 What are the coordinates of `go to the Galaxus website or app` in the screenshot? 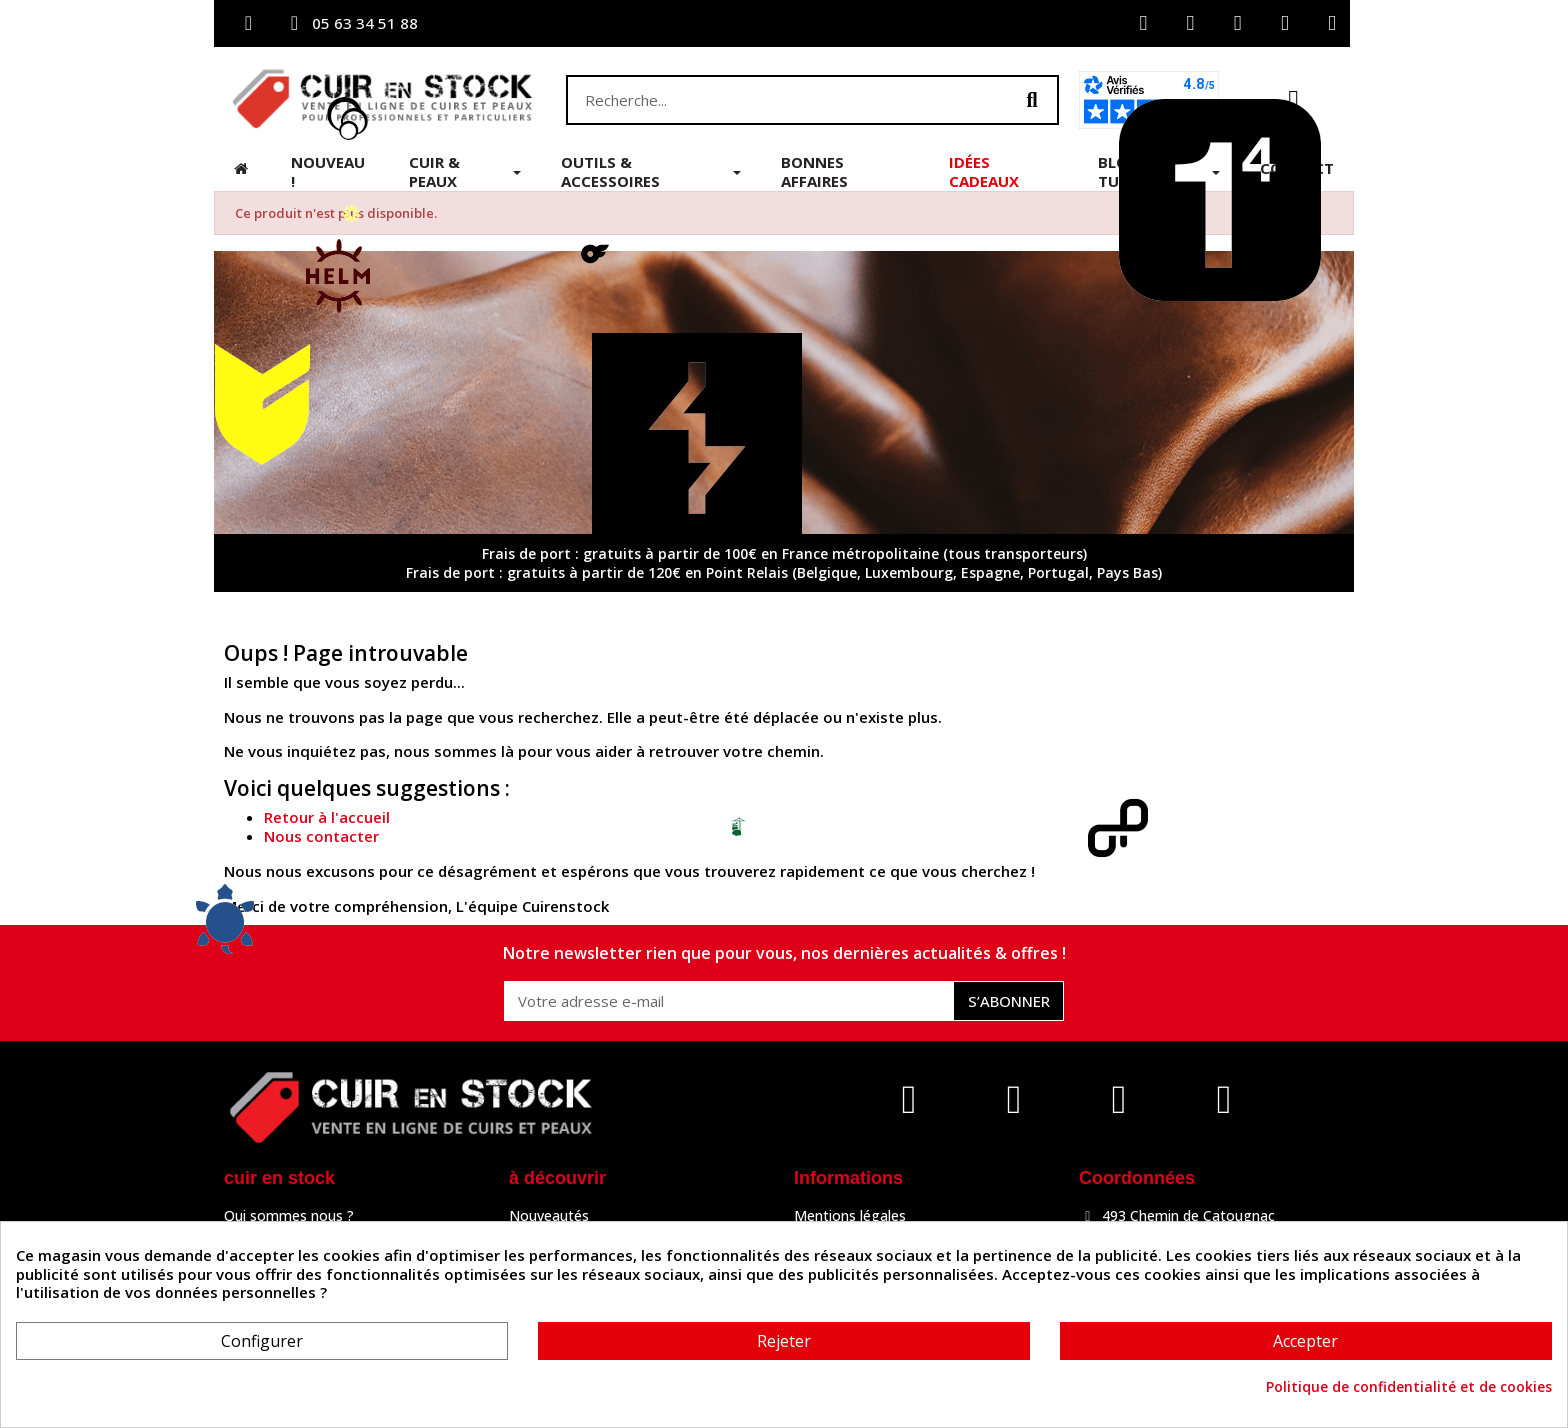 It's located at (225, 919).